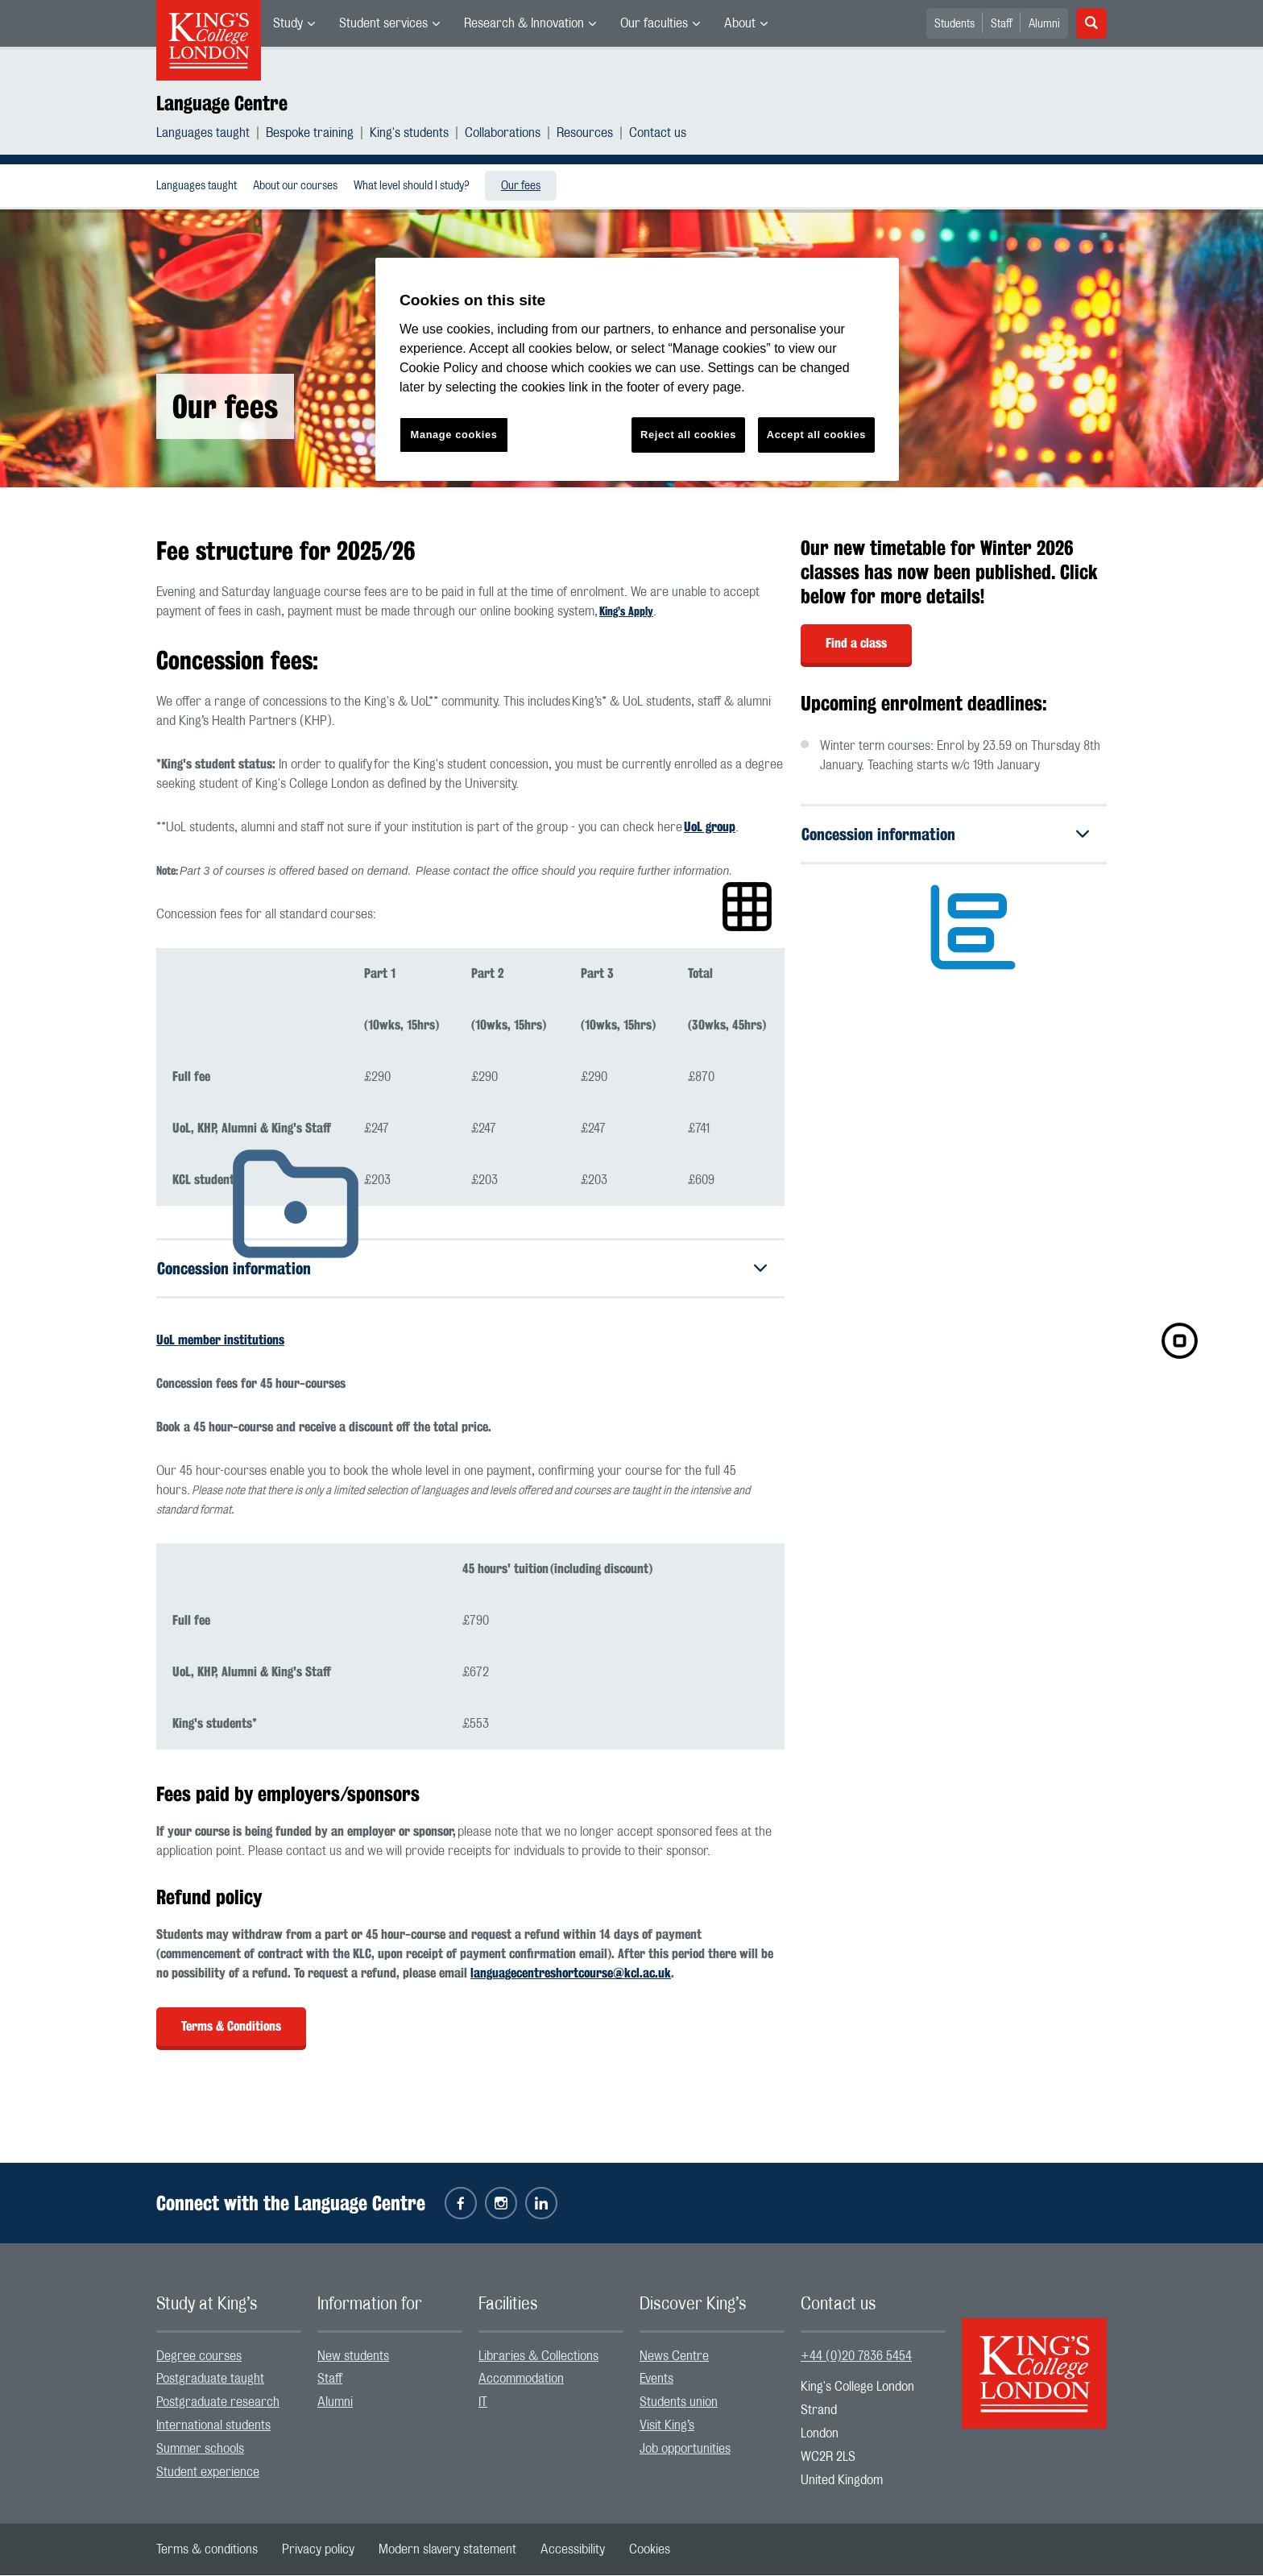 The width and height of the screenshot is (1263, 2576). Describe the element at coordinates (296, 1207) in the screenshot. I see `folder with new or unread content` at that location.